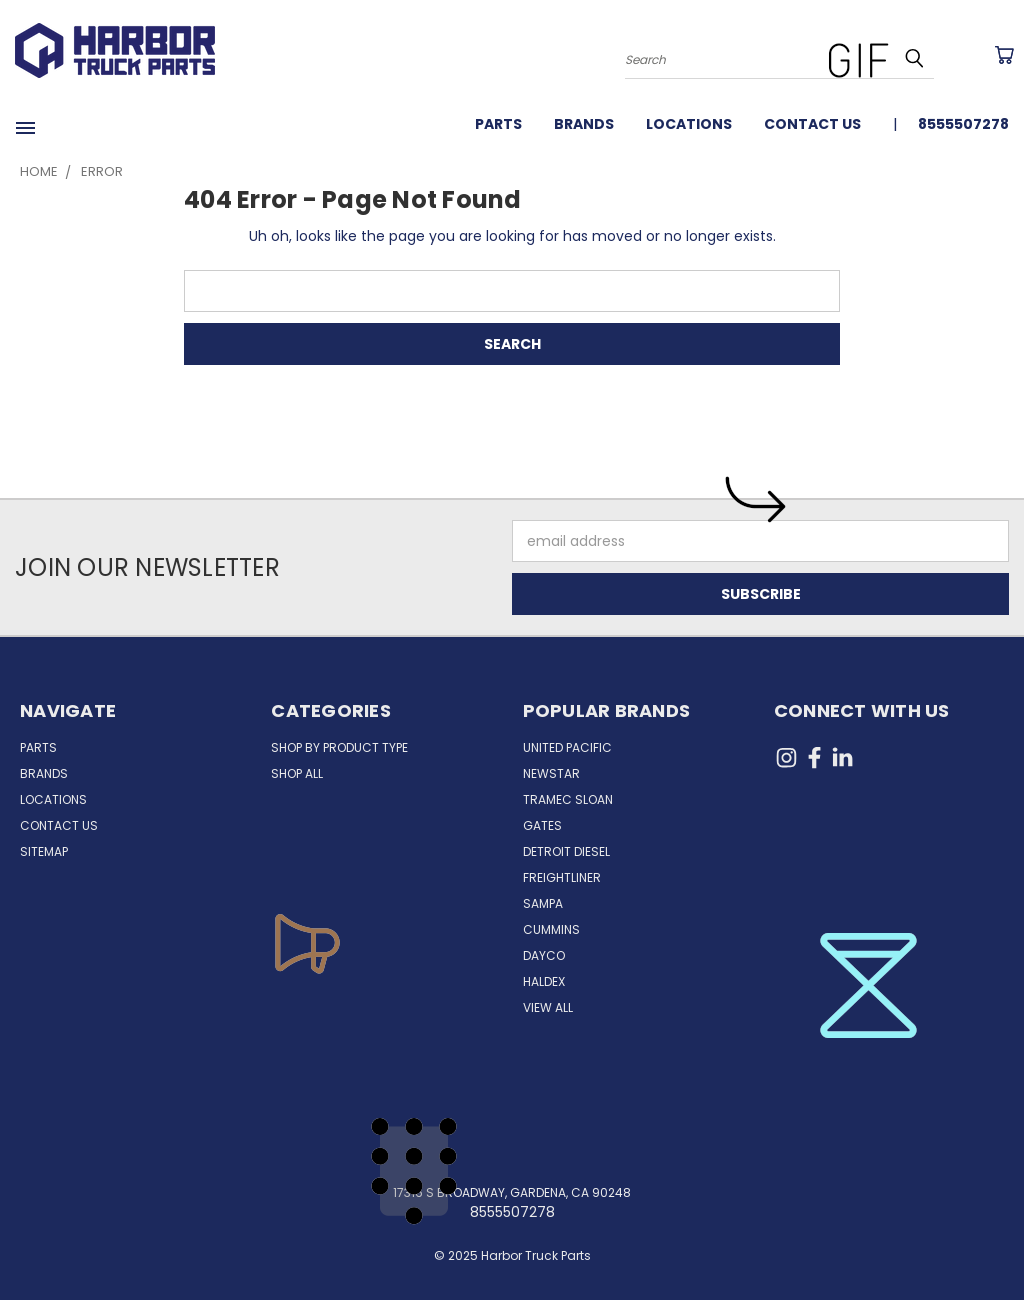 The width and height of the screenshot is (1024, 1300). Describe the element at coordinates (304, 945) in the screenshot. I see `make an announcement or broadcast` at that location.